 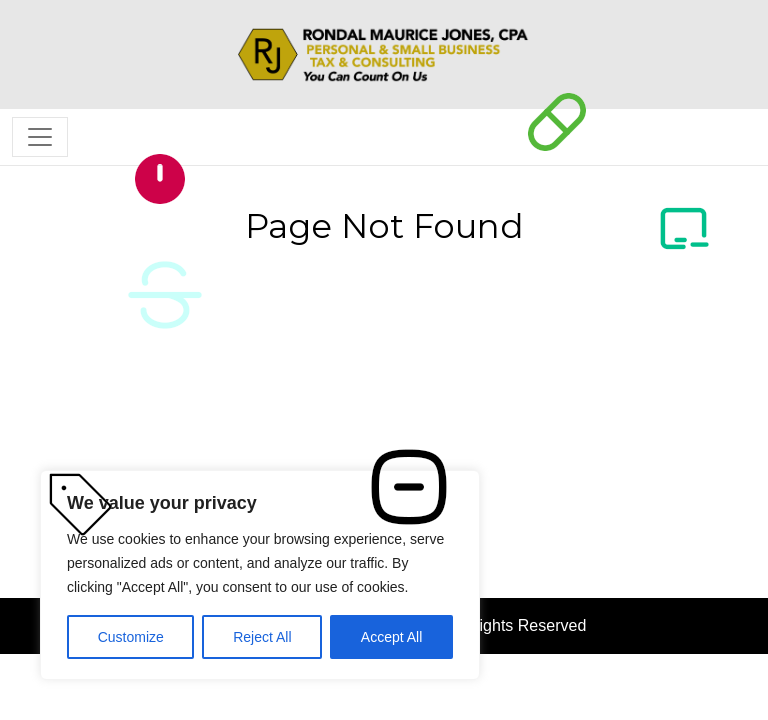 I want to click on remove a paired tablet device, so click(x=683, y=228).